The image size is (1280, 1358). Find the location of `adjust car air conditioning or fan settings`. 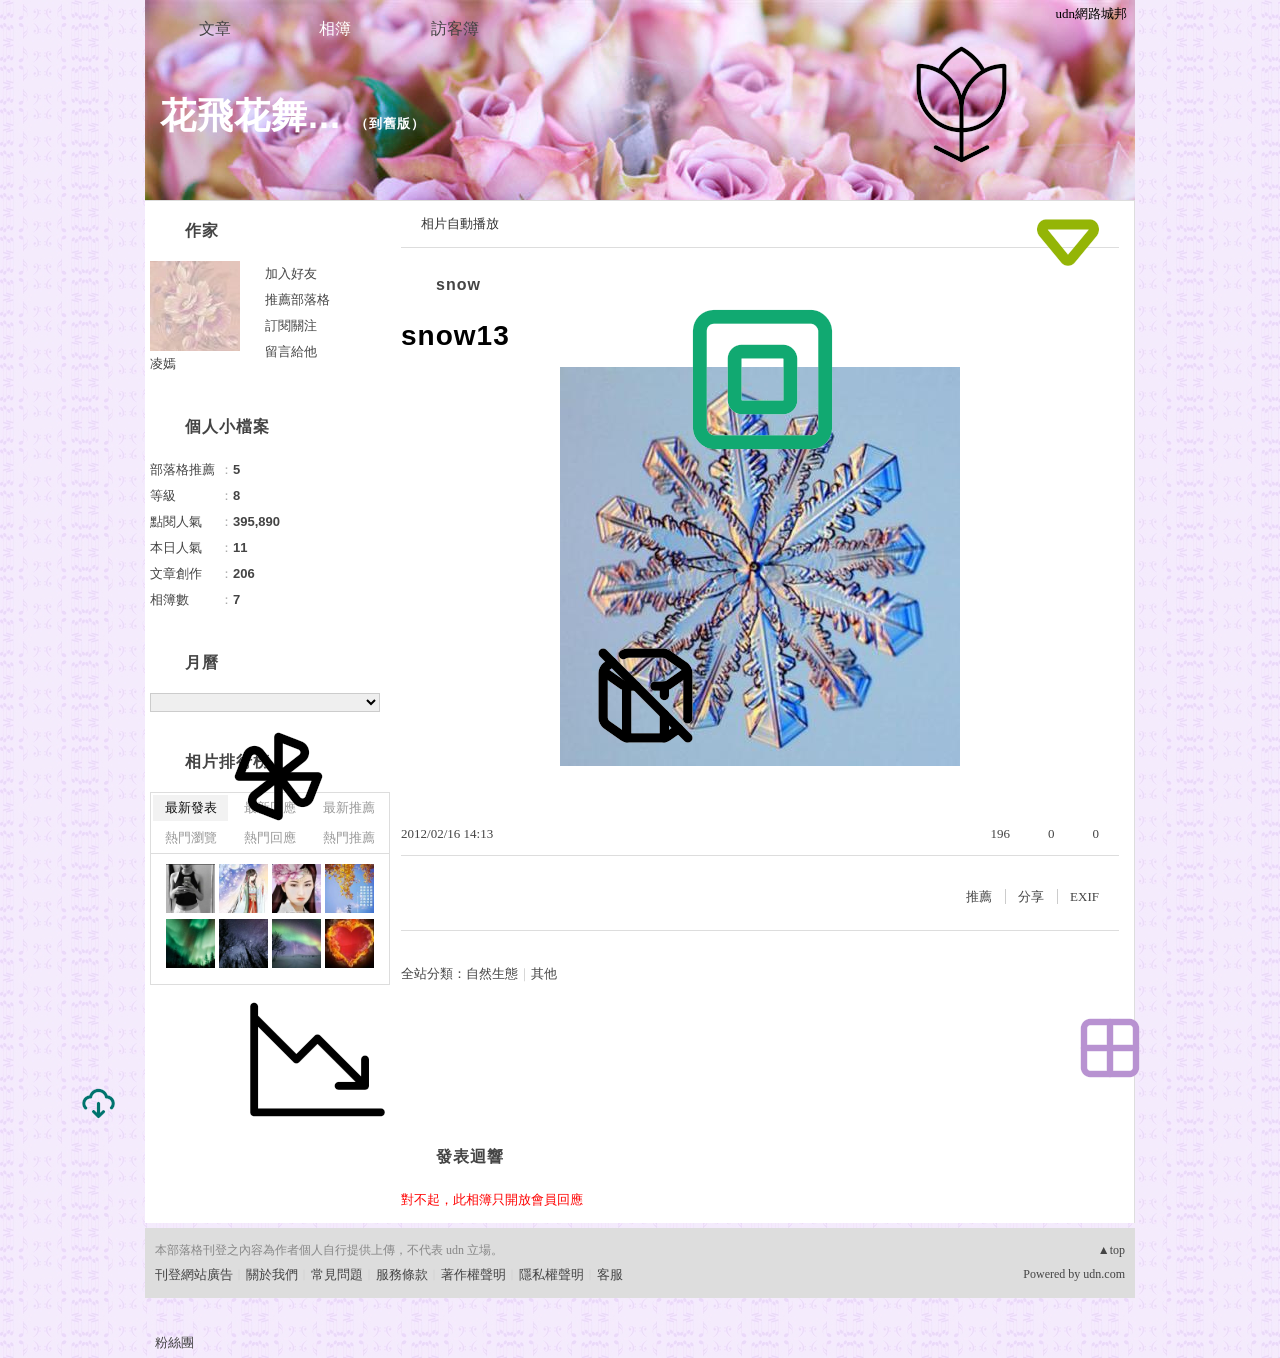

adjust car air conditioning or fan settings is located at coordinates (278, 776).